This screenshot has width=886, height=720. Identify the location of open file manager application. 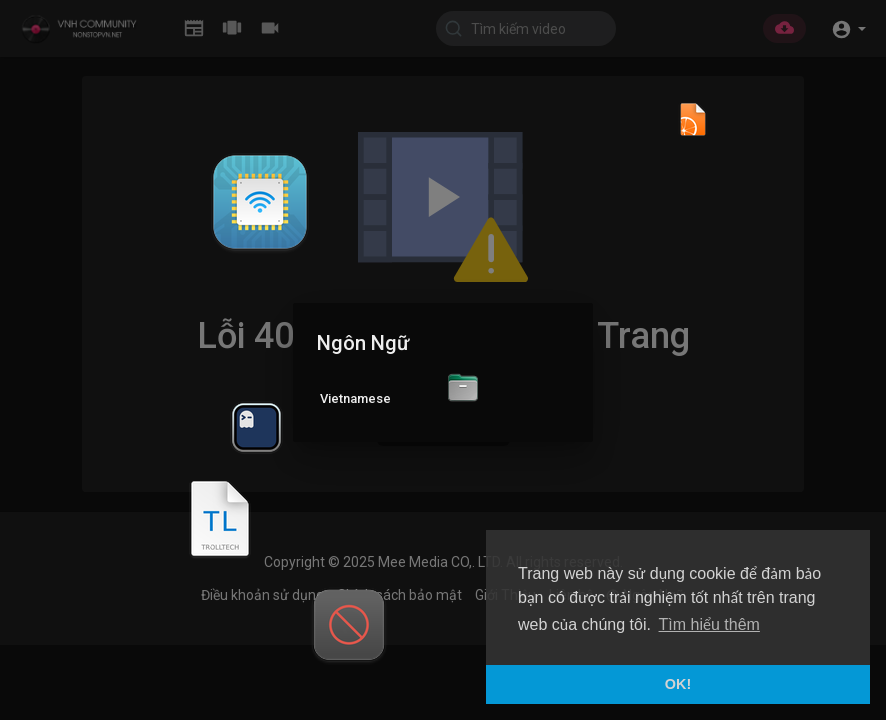
(463, 387).